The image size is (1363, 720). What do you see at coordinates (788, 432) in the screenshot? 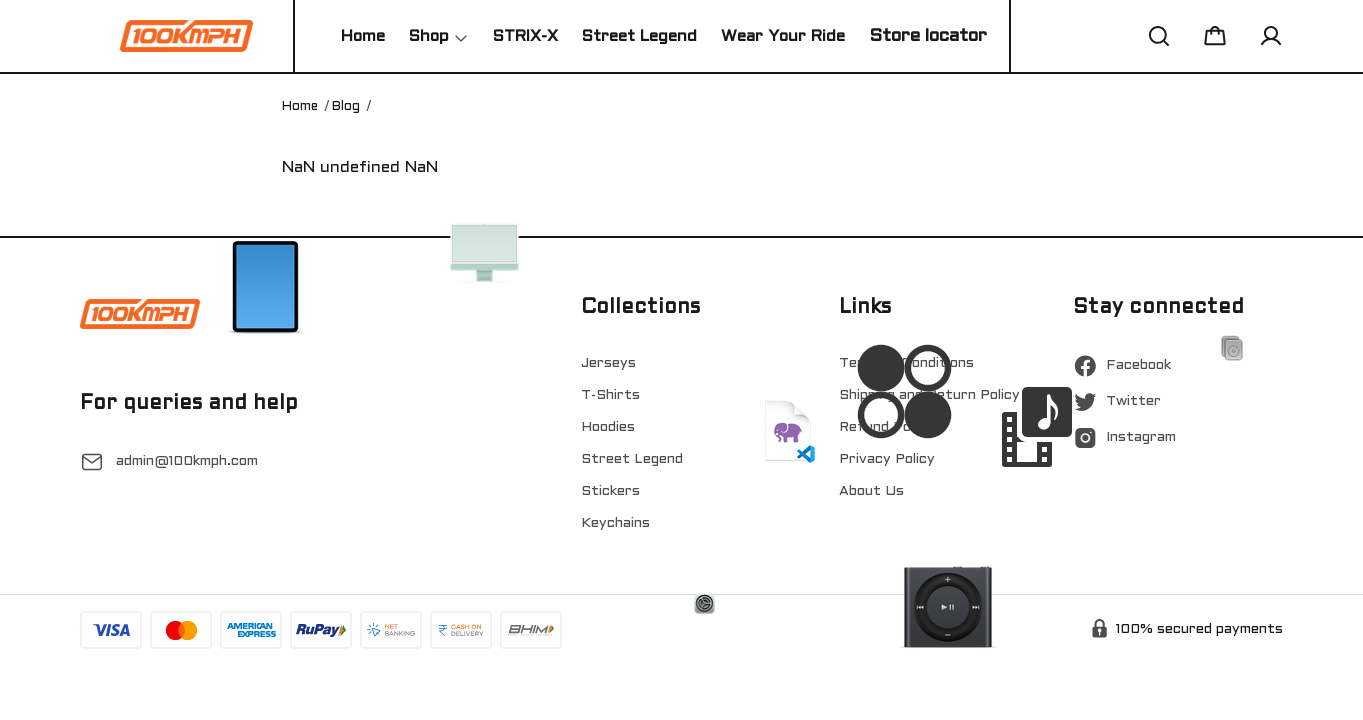
I see `open a PHP file in Visual Studio Code` at bounding box center [788, 432].